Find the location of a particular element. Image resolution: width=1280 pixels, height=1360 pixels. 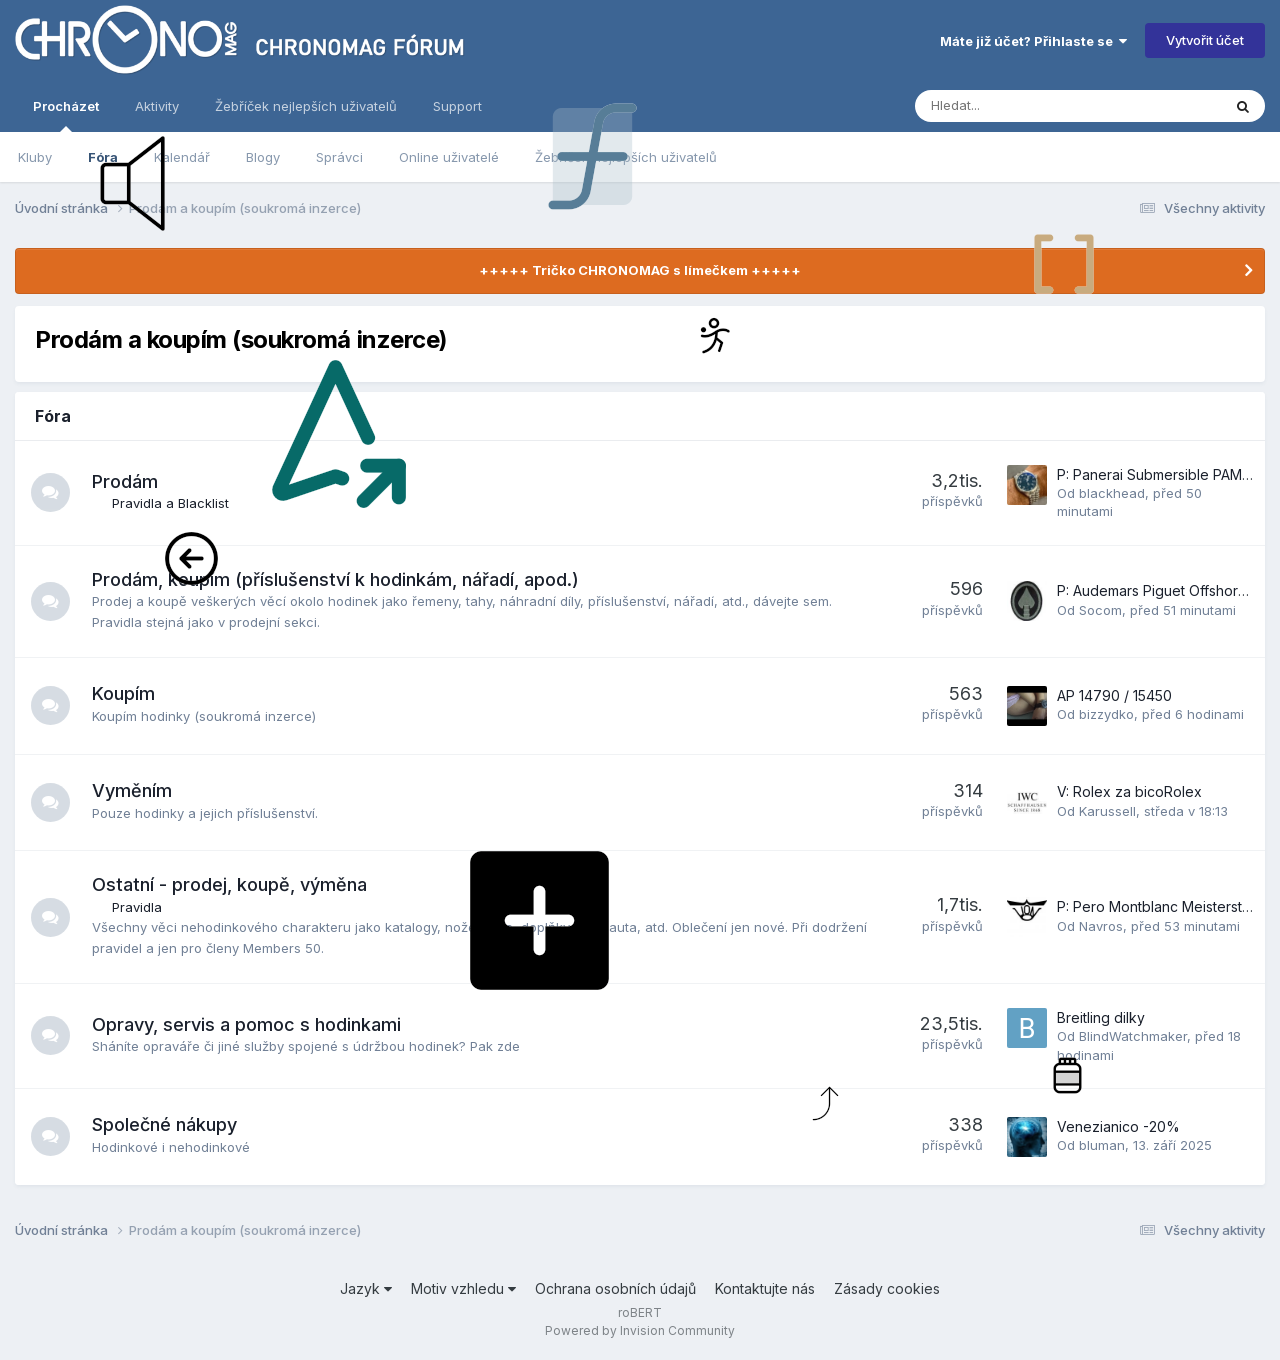

access throwing or toss-related activity is located at coordinates (714, 335).